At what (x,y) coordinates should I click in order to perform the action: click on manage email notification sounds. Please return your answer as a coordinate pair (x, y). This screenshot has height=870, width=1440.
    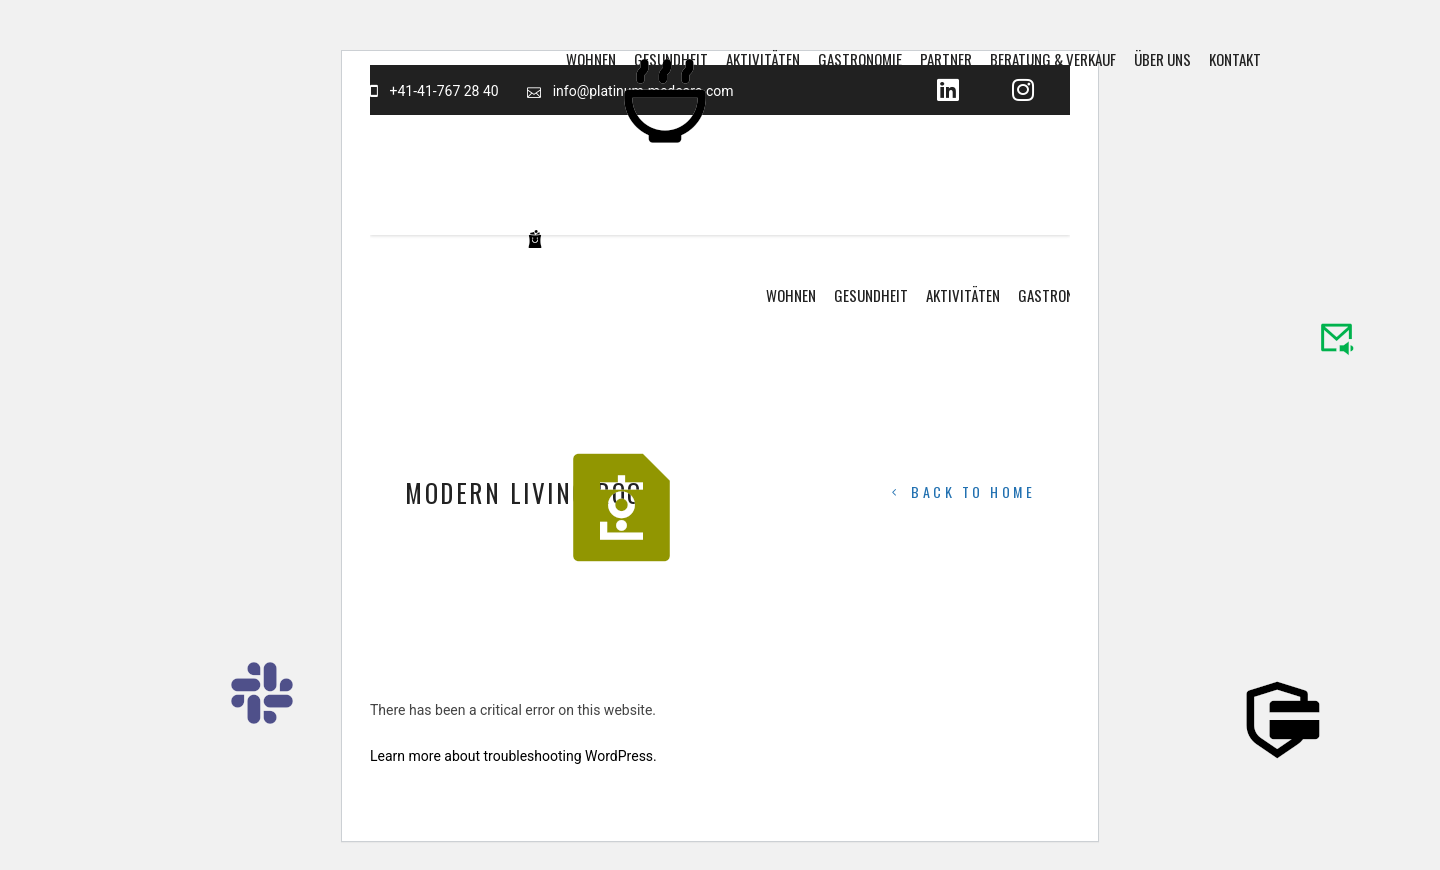
    Looking at the image, I should click on (1336, 337).